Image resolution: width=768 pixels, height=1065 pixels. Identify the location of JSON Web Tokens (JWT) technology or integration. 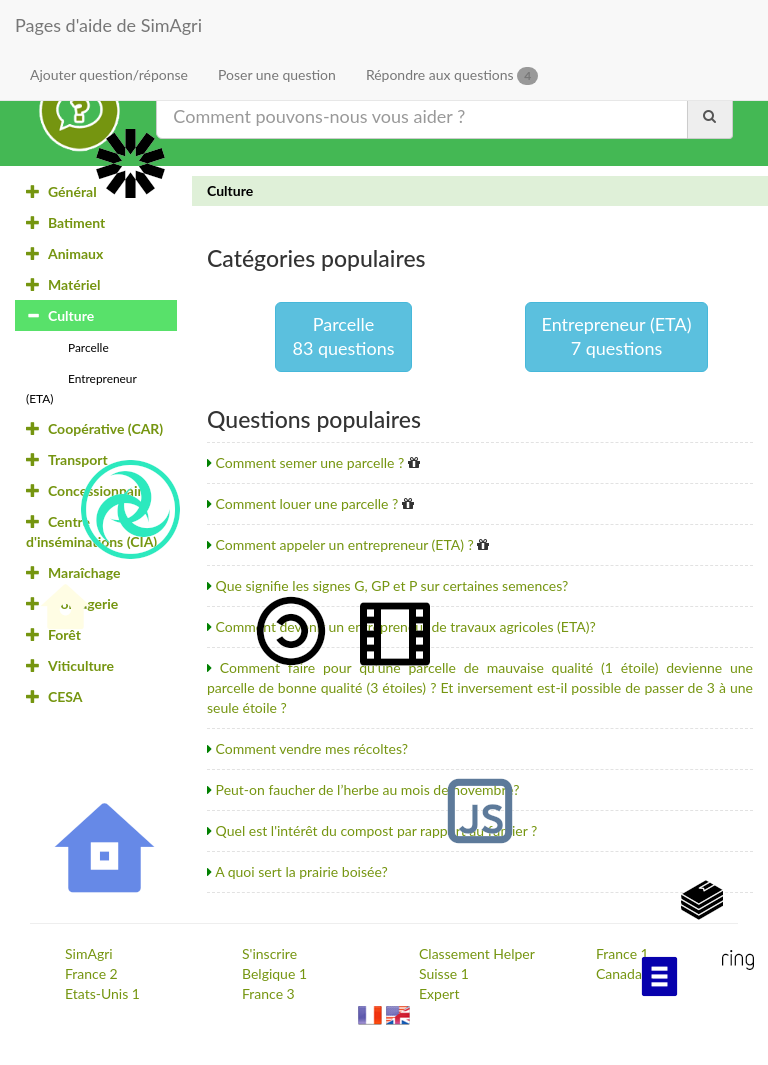
(130, 163).